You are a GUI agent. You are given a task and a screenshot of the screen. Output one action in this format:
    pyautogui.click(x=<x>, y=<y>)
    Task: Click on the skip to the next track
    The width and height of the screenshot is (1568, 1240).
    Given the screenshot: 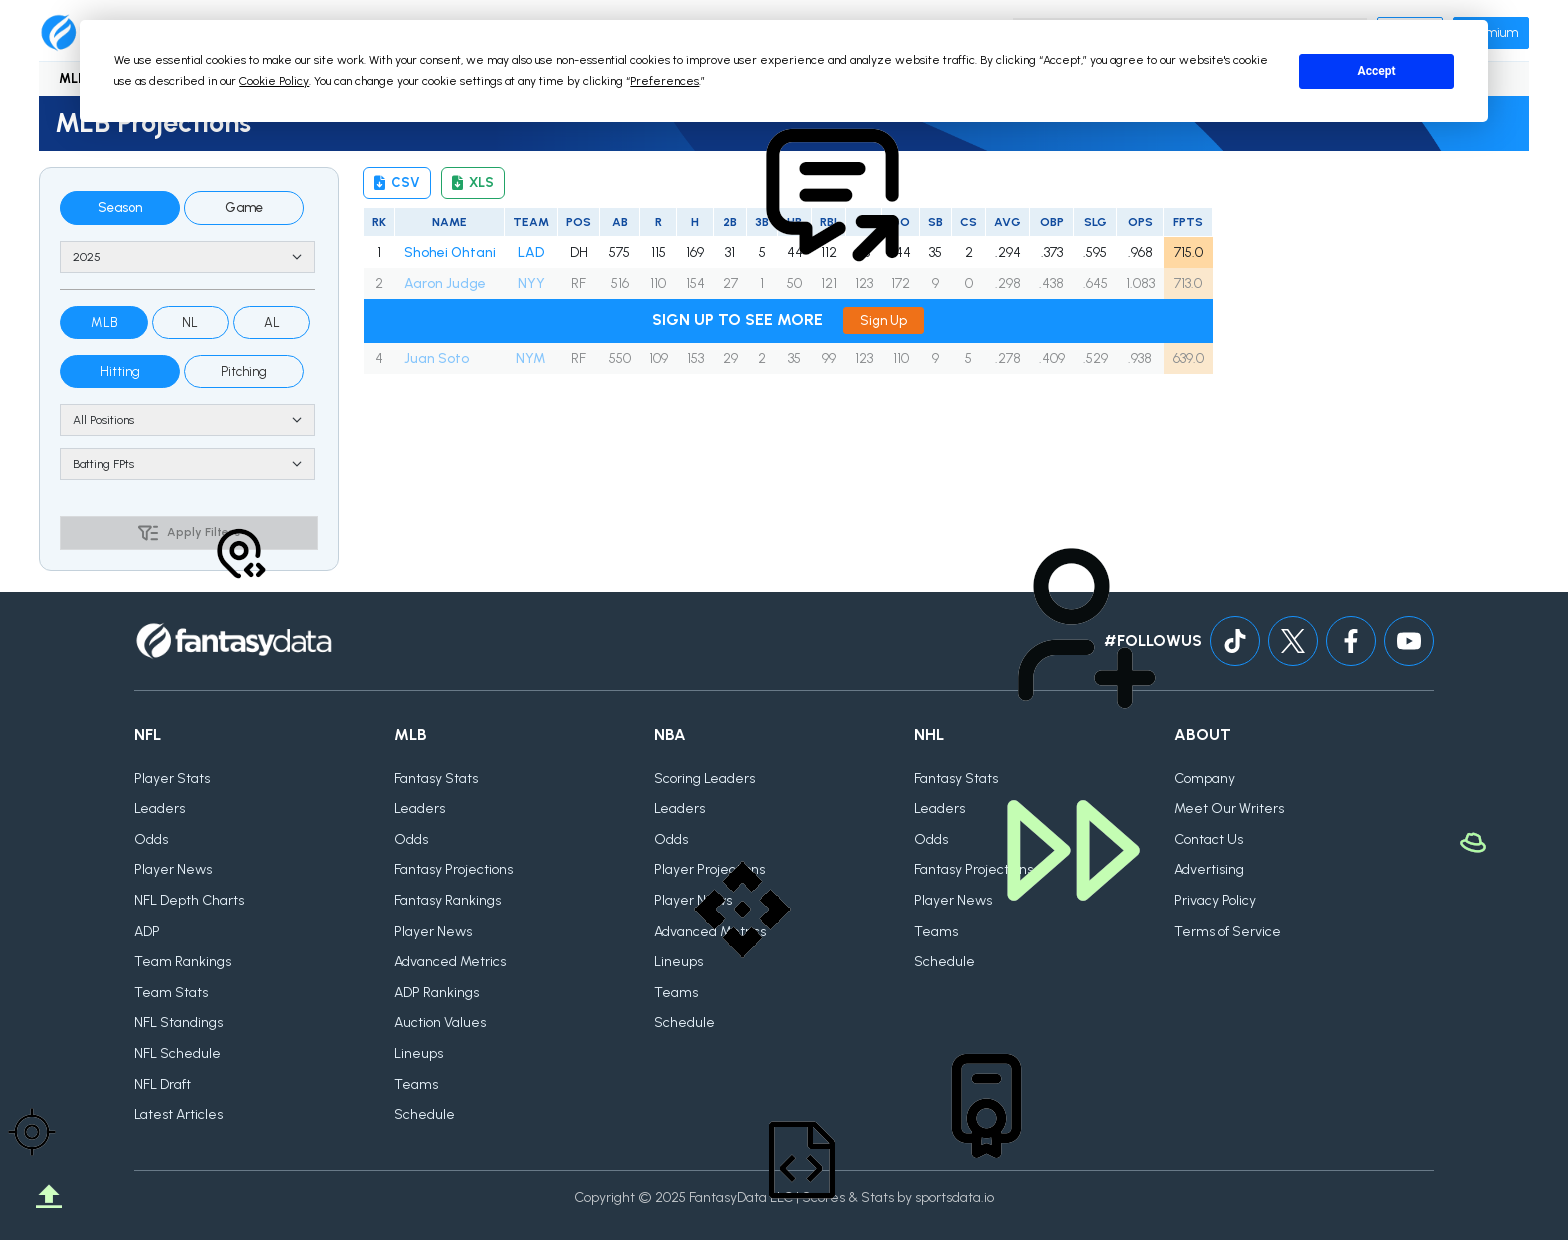 What is the action you would take?
    pyautogui.click(x=1070, y=850)
    